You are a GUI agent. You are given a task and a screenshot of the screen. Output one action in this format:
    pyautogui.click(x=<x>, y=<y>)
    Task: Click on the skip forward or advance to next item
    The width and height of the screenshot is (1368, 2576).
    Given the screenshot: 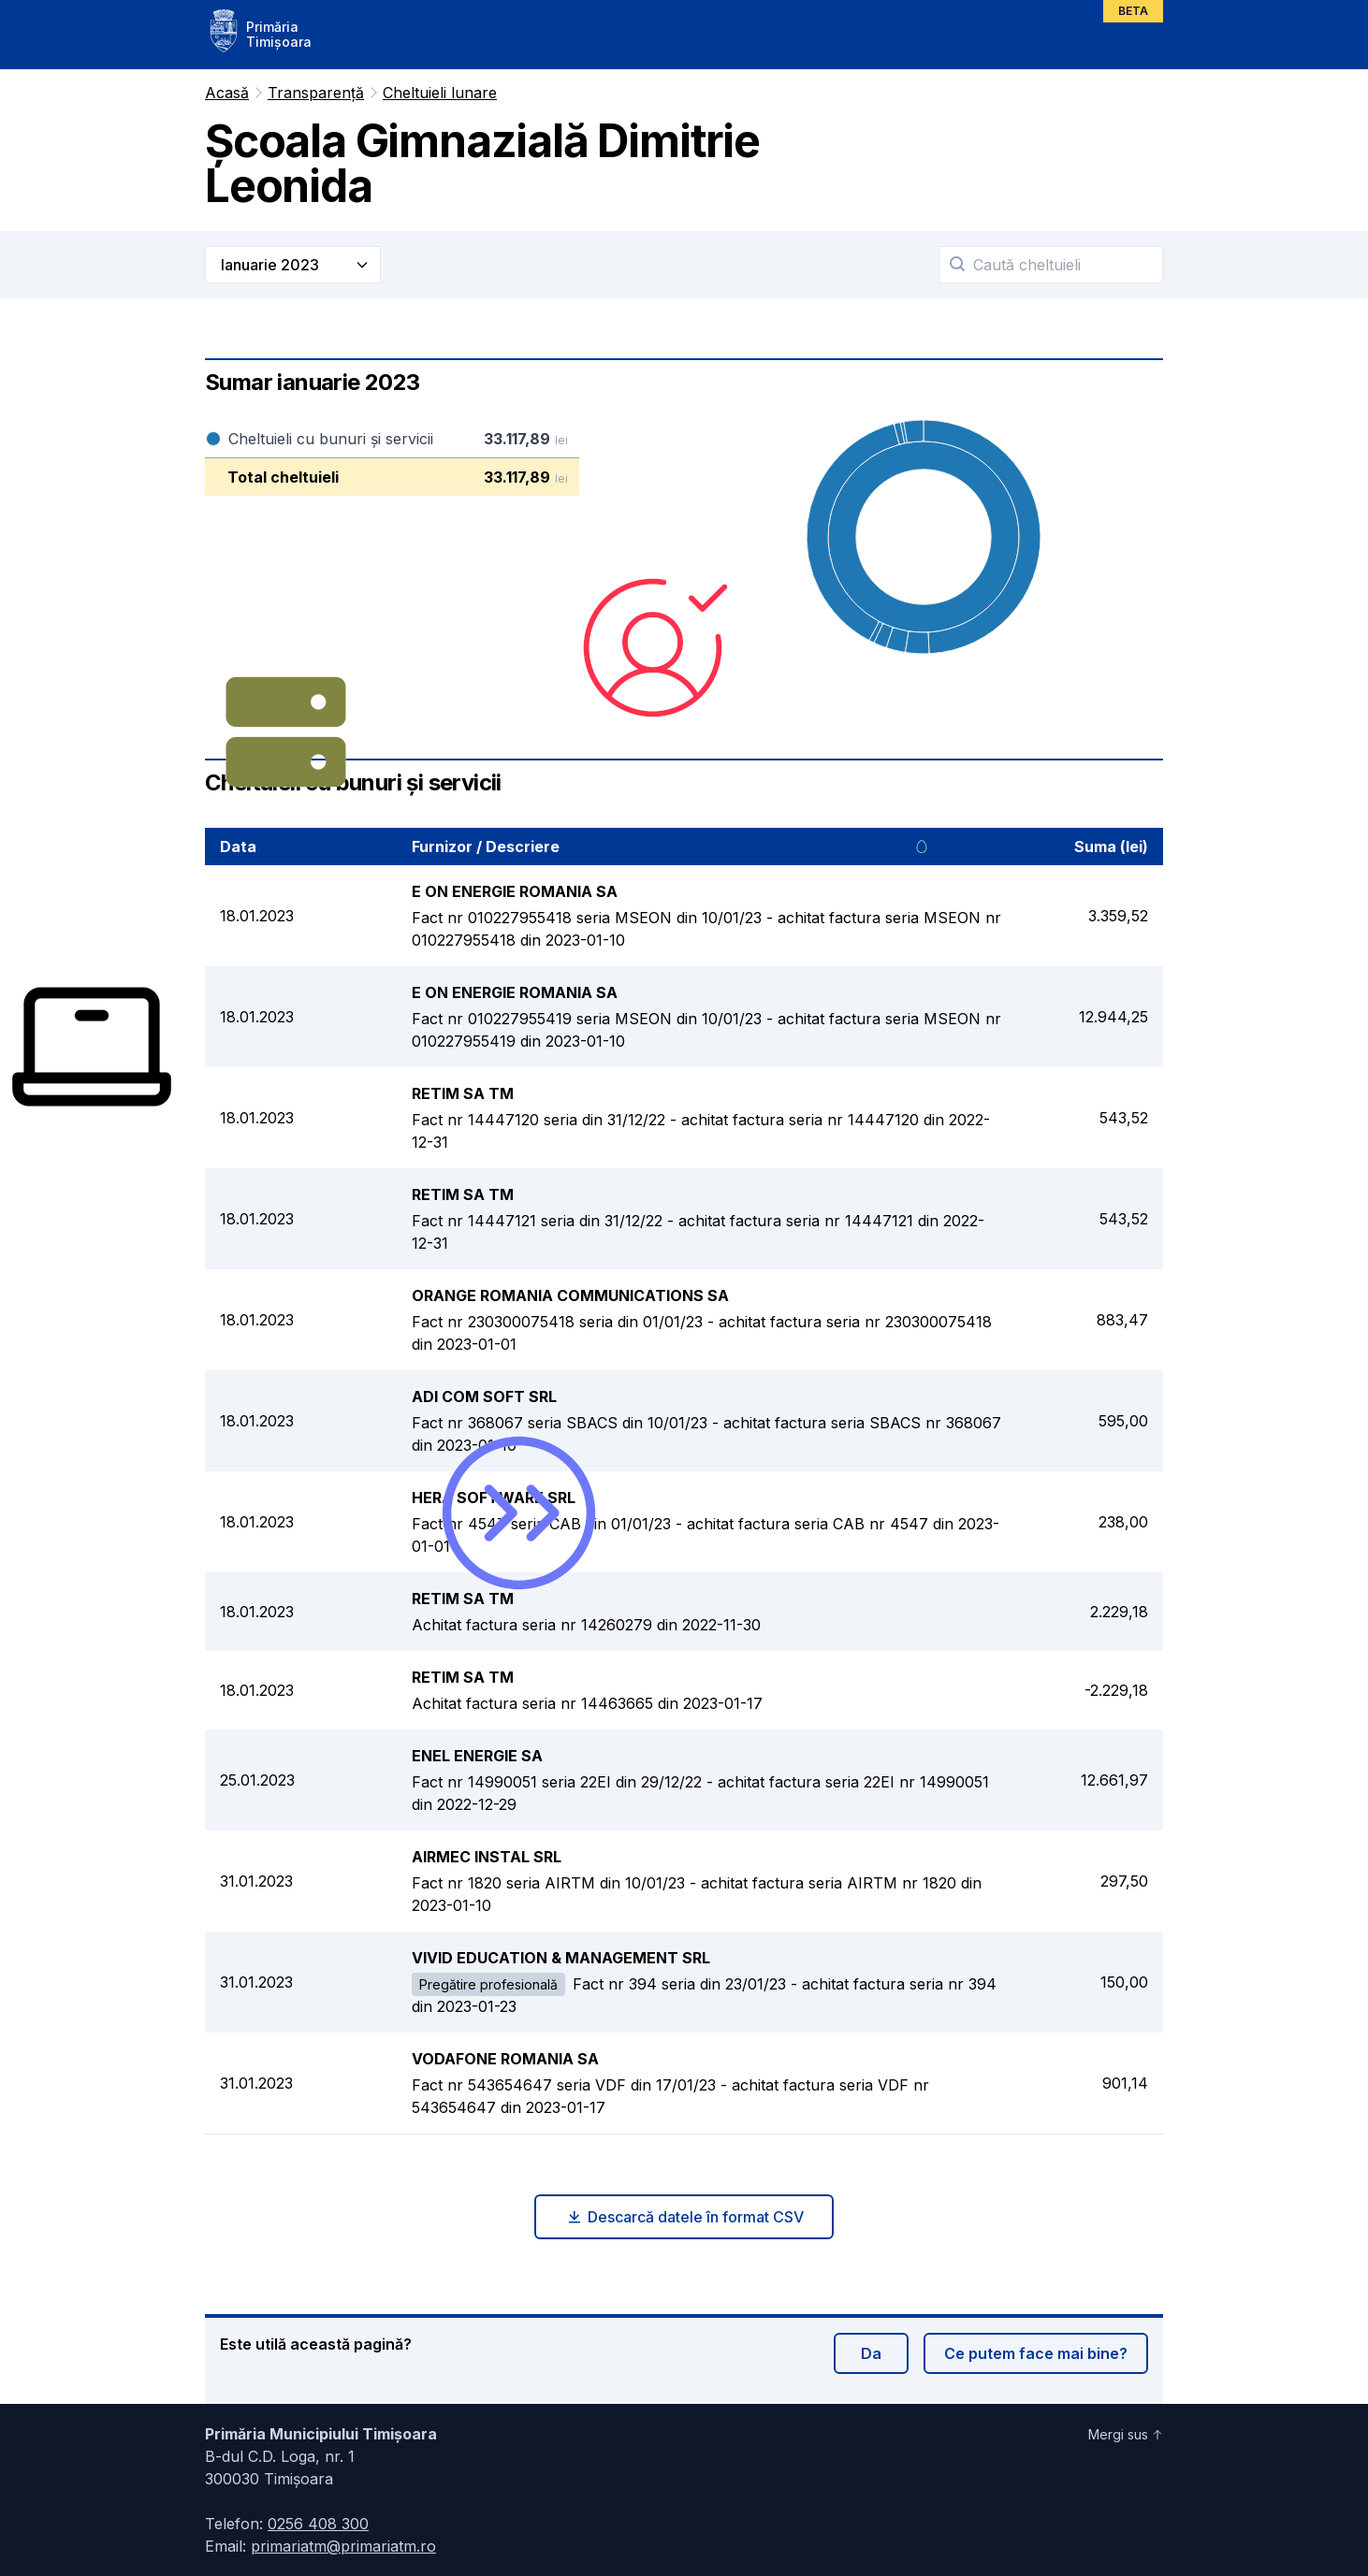 What is the action you would take?
    pyautogui.click(x=518, y=1512)
    